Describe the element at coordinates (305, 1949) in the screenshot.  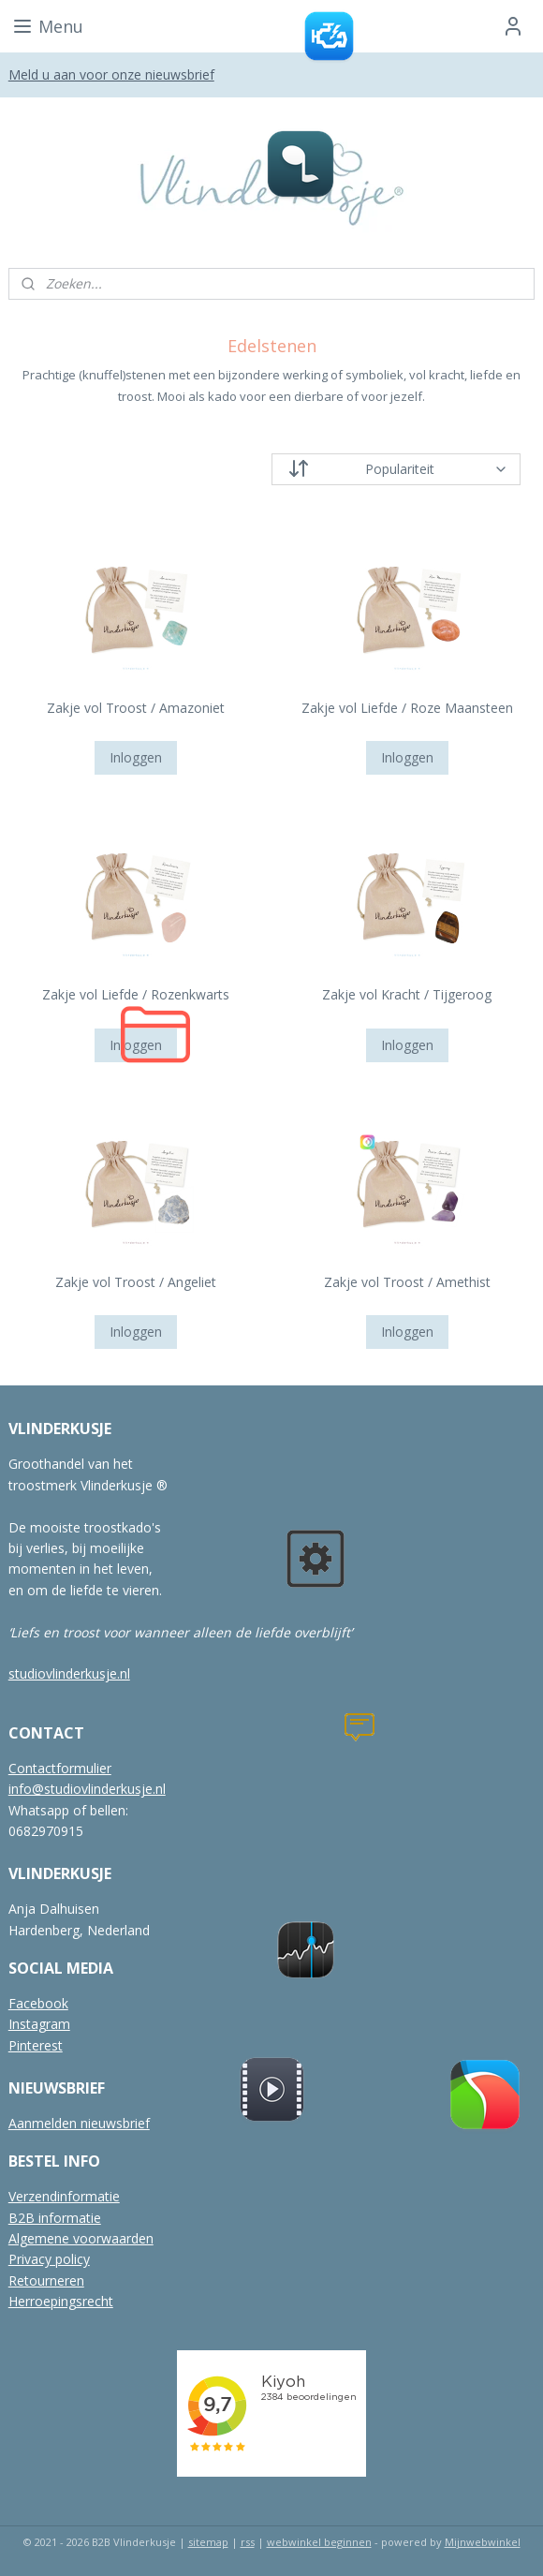
I see `open the stocks app` at that location.